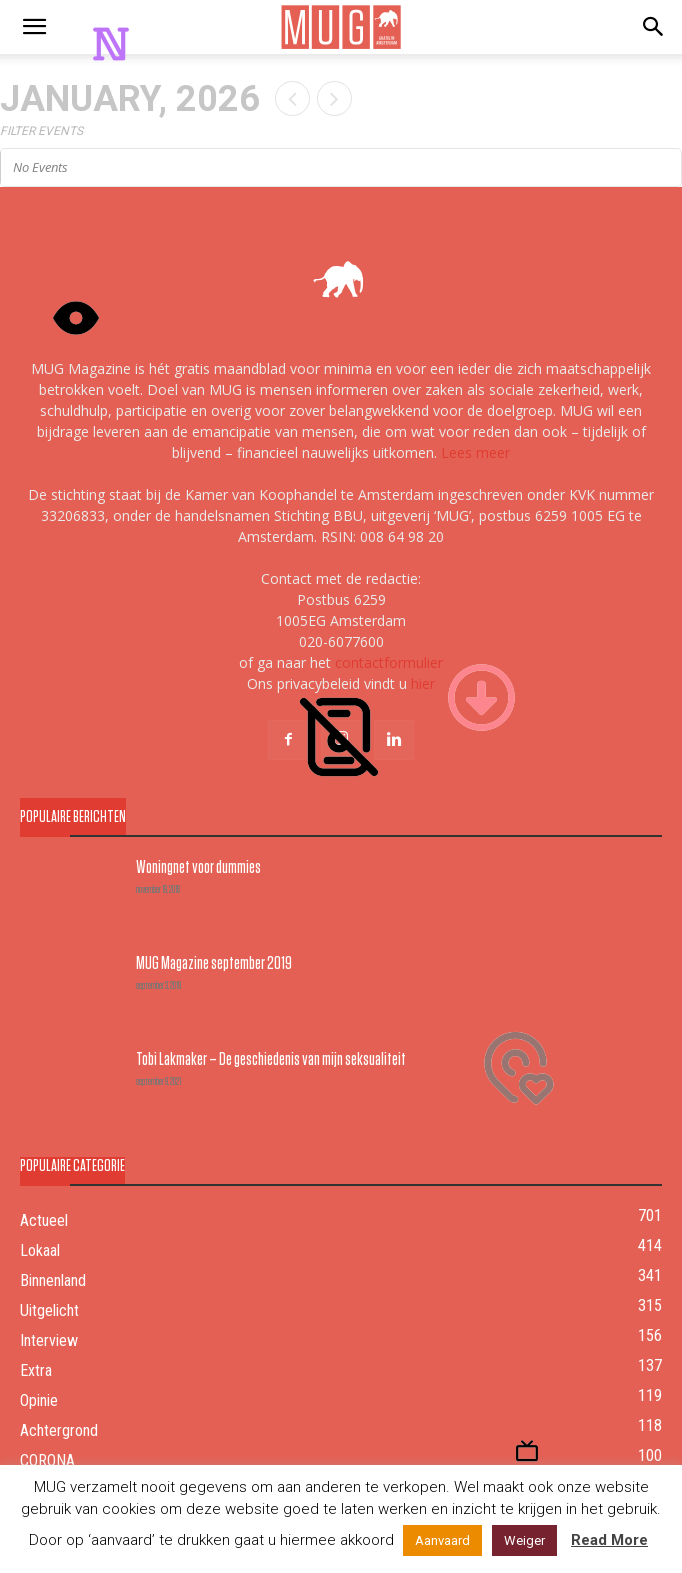 The height and width of the screenshot is (1573, 682). I want to click on access TV or video streaming features, so click(527, 1452).